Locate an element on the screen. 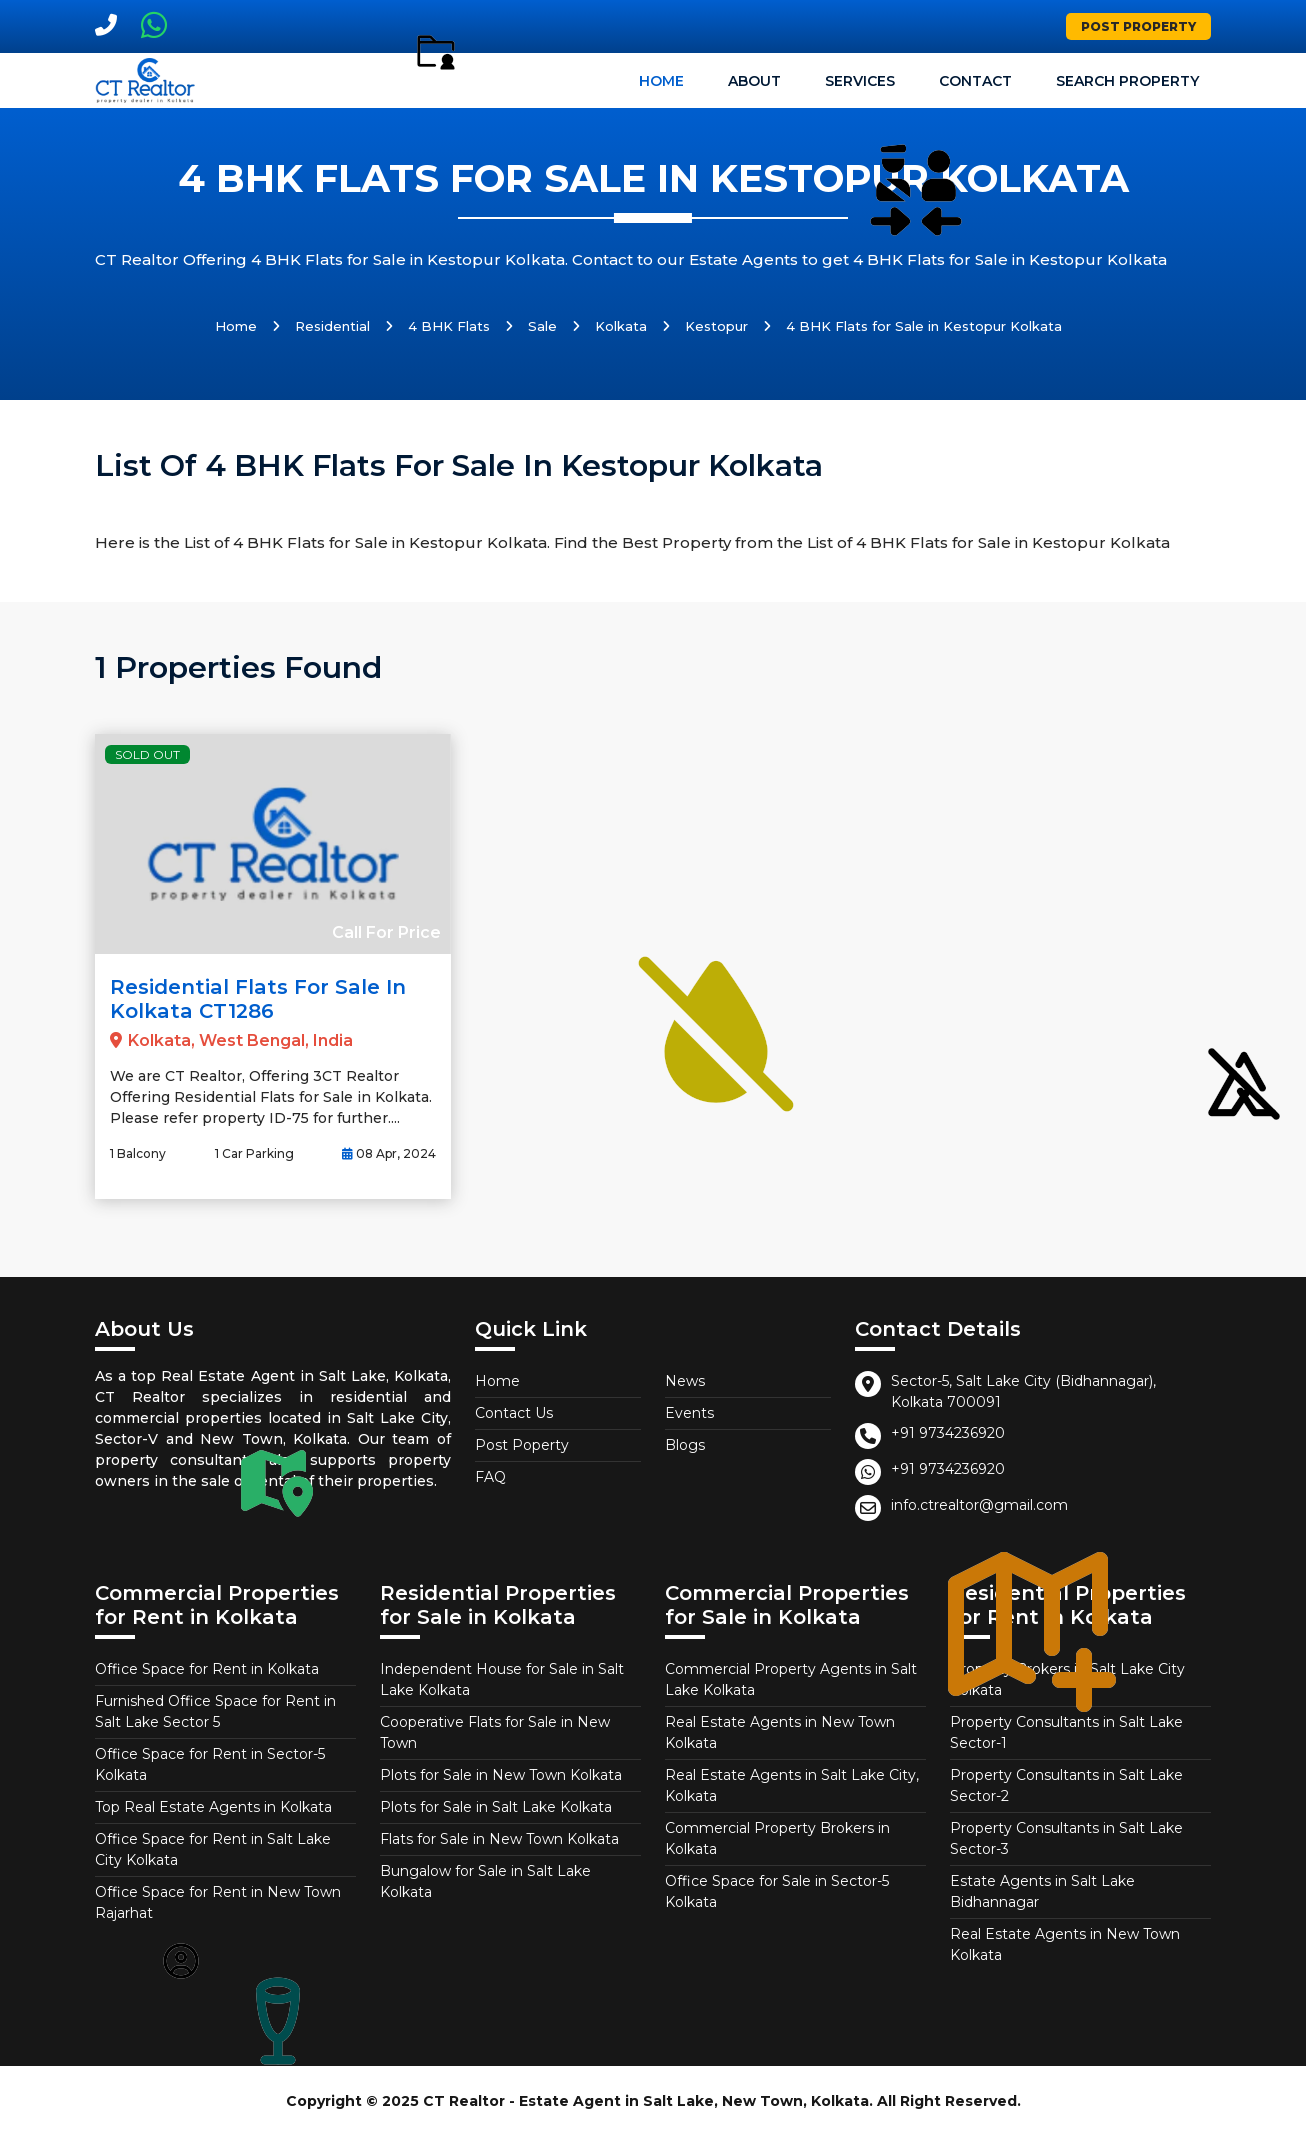  access user-specific files and documents is located at coordinates (436, 51).